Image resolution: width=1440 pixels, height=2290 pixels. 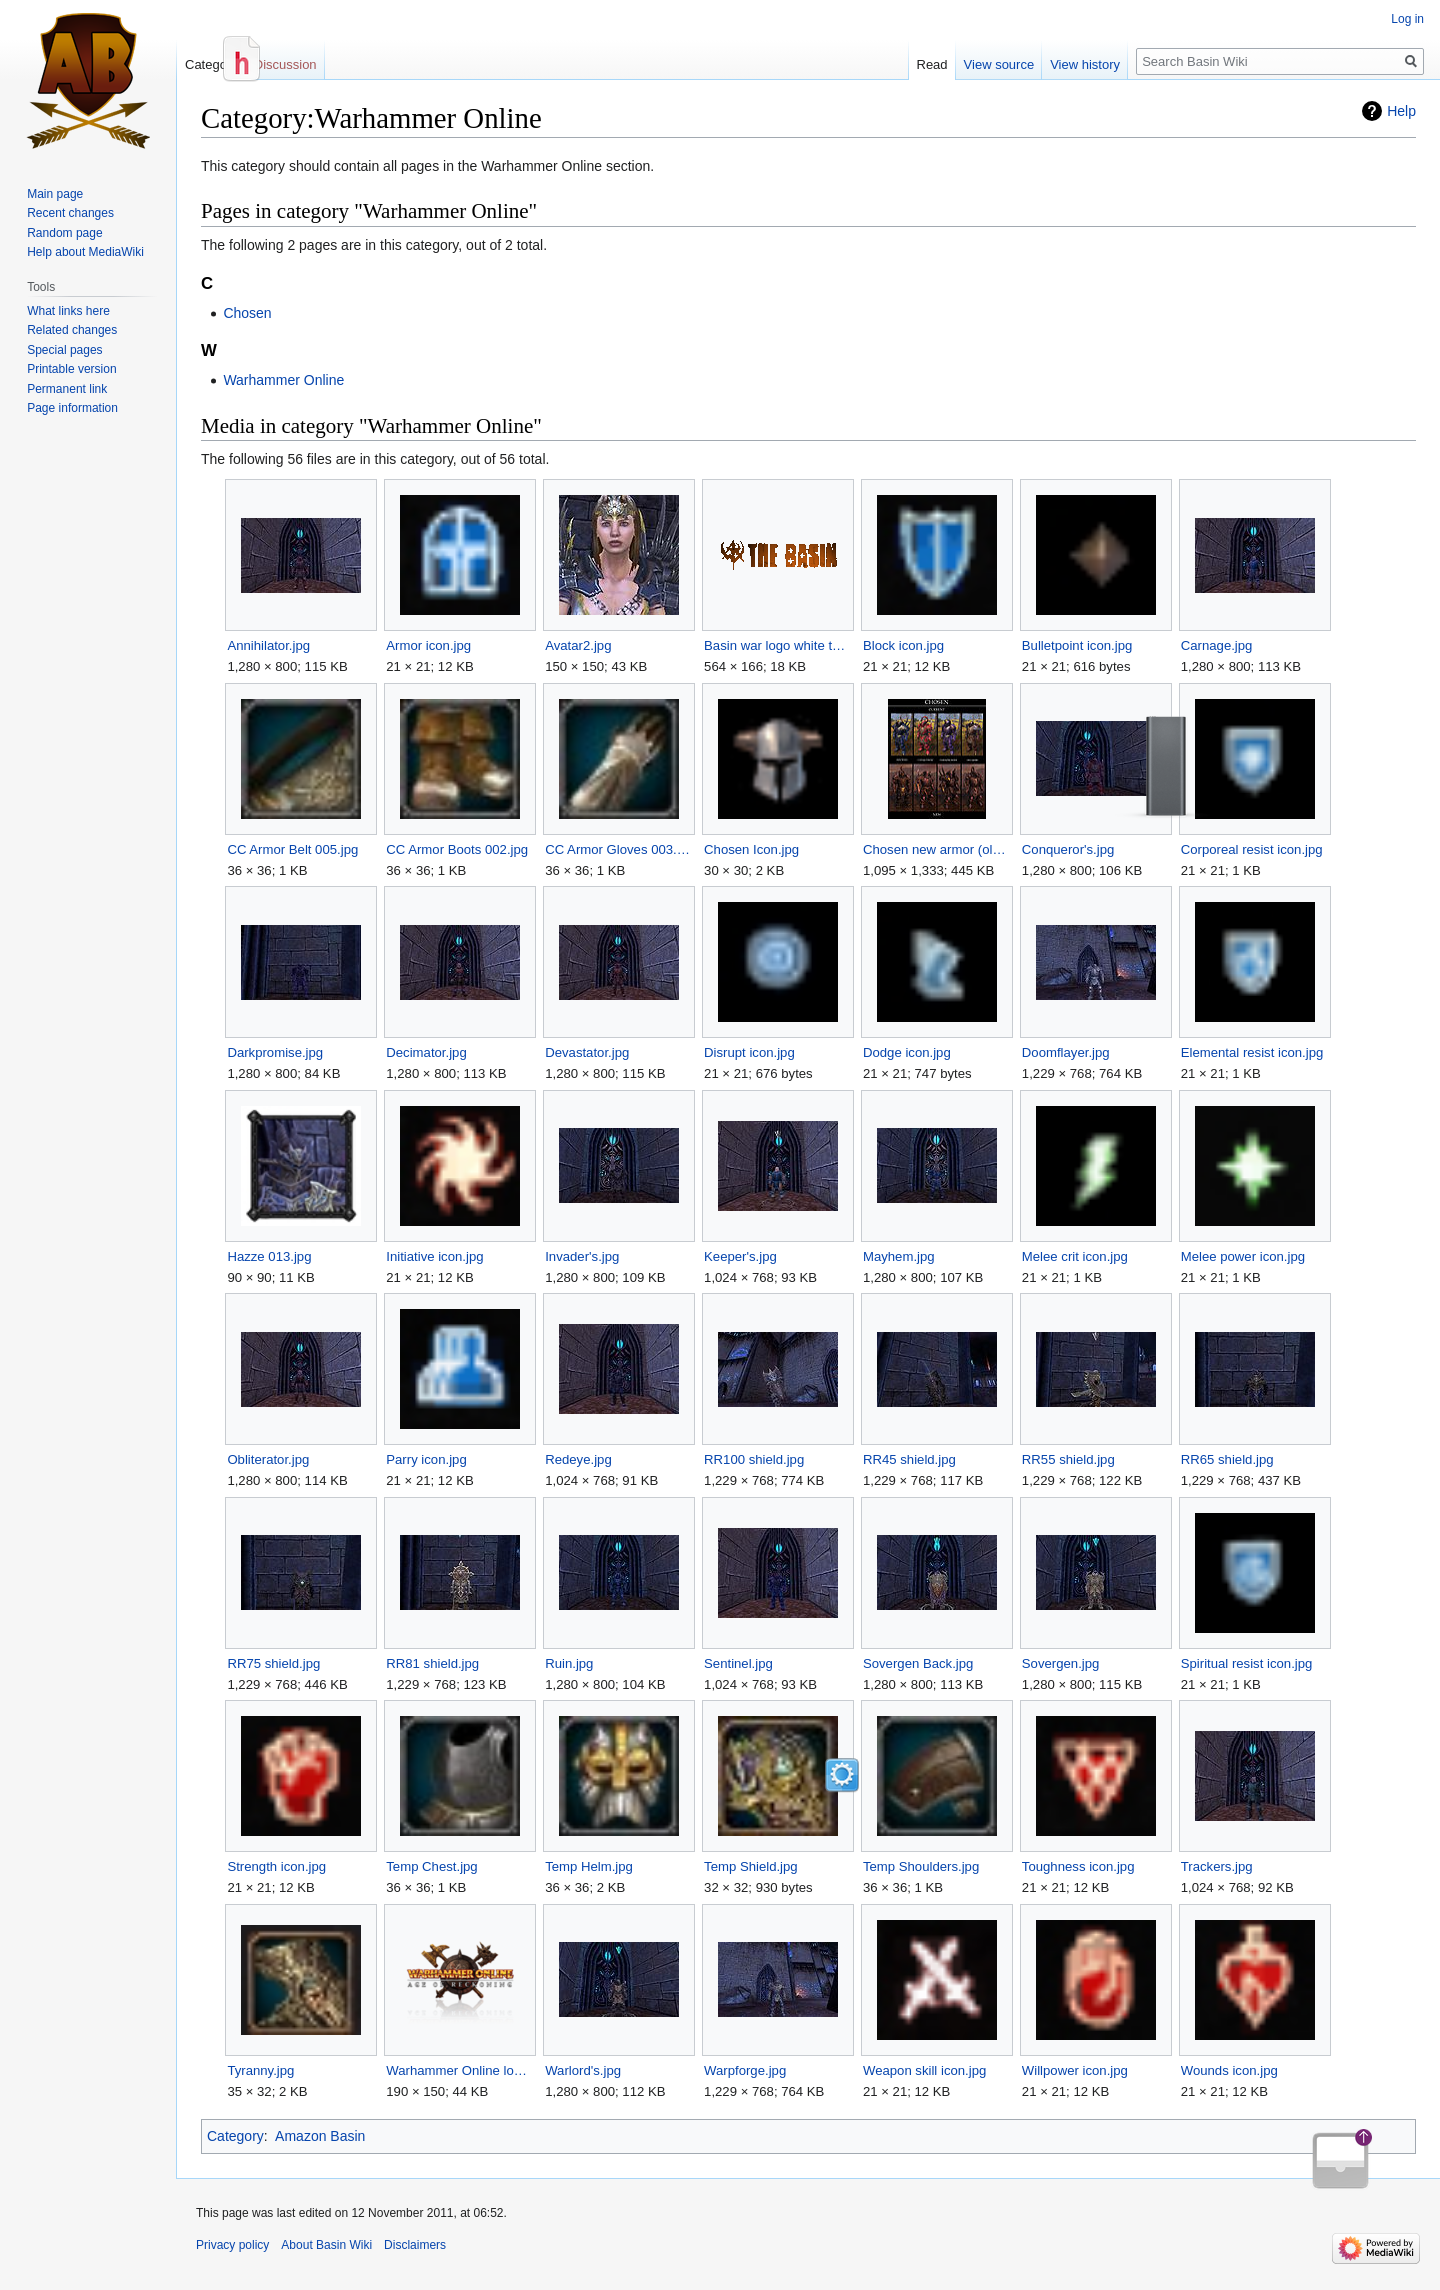 I want to click on access system application settings, so click(x=842, y=1775).